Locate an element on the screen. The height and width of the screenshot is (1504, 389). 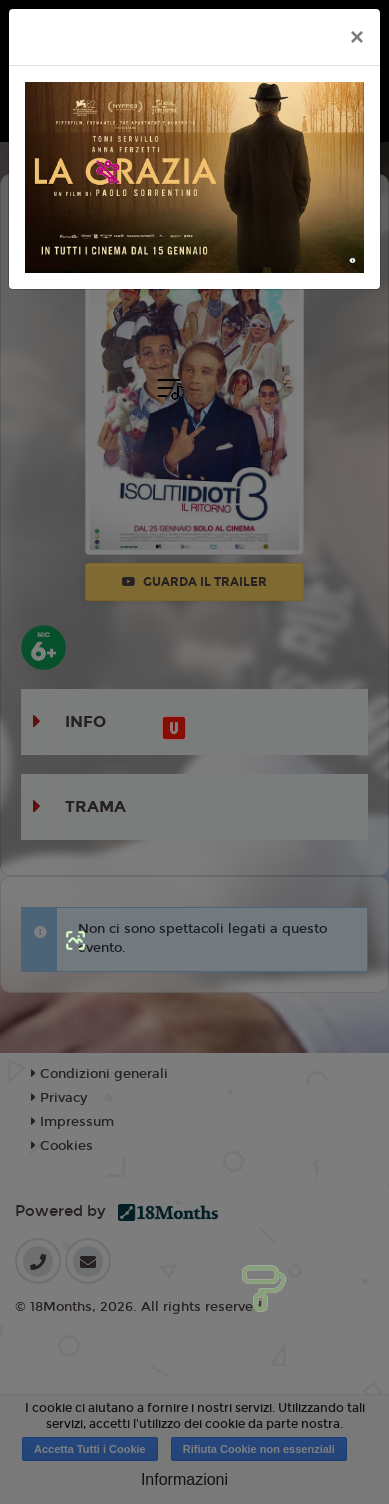
indicates an item or option starting with the letter U is located at coordinates (174, 728).